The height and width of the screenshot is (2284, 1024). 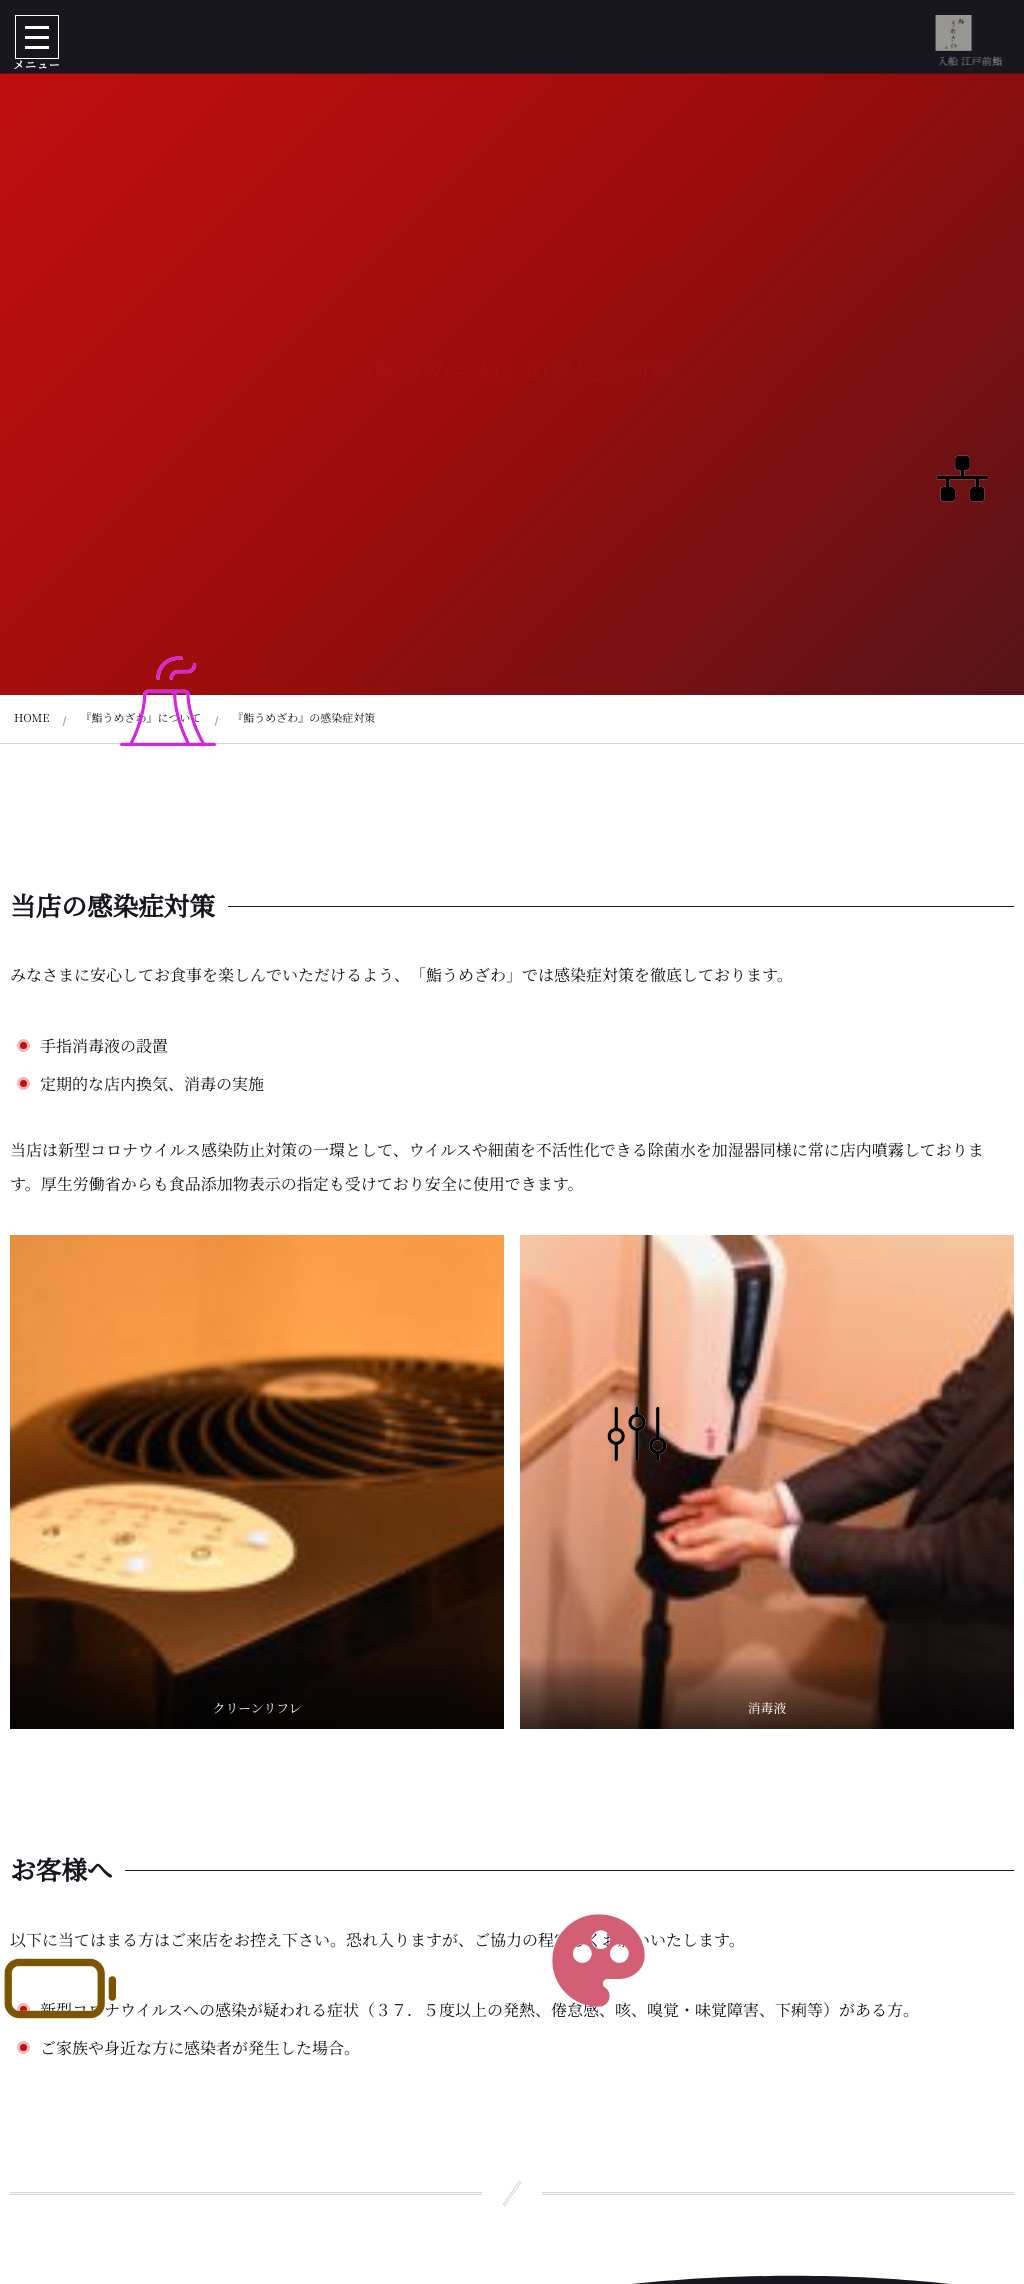 What do you see at coordinates (60, 1988) in the screenshot?
I see `indicates battery is completely drained` at bounding box center [60, 1988].